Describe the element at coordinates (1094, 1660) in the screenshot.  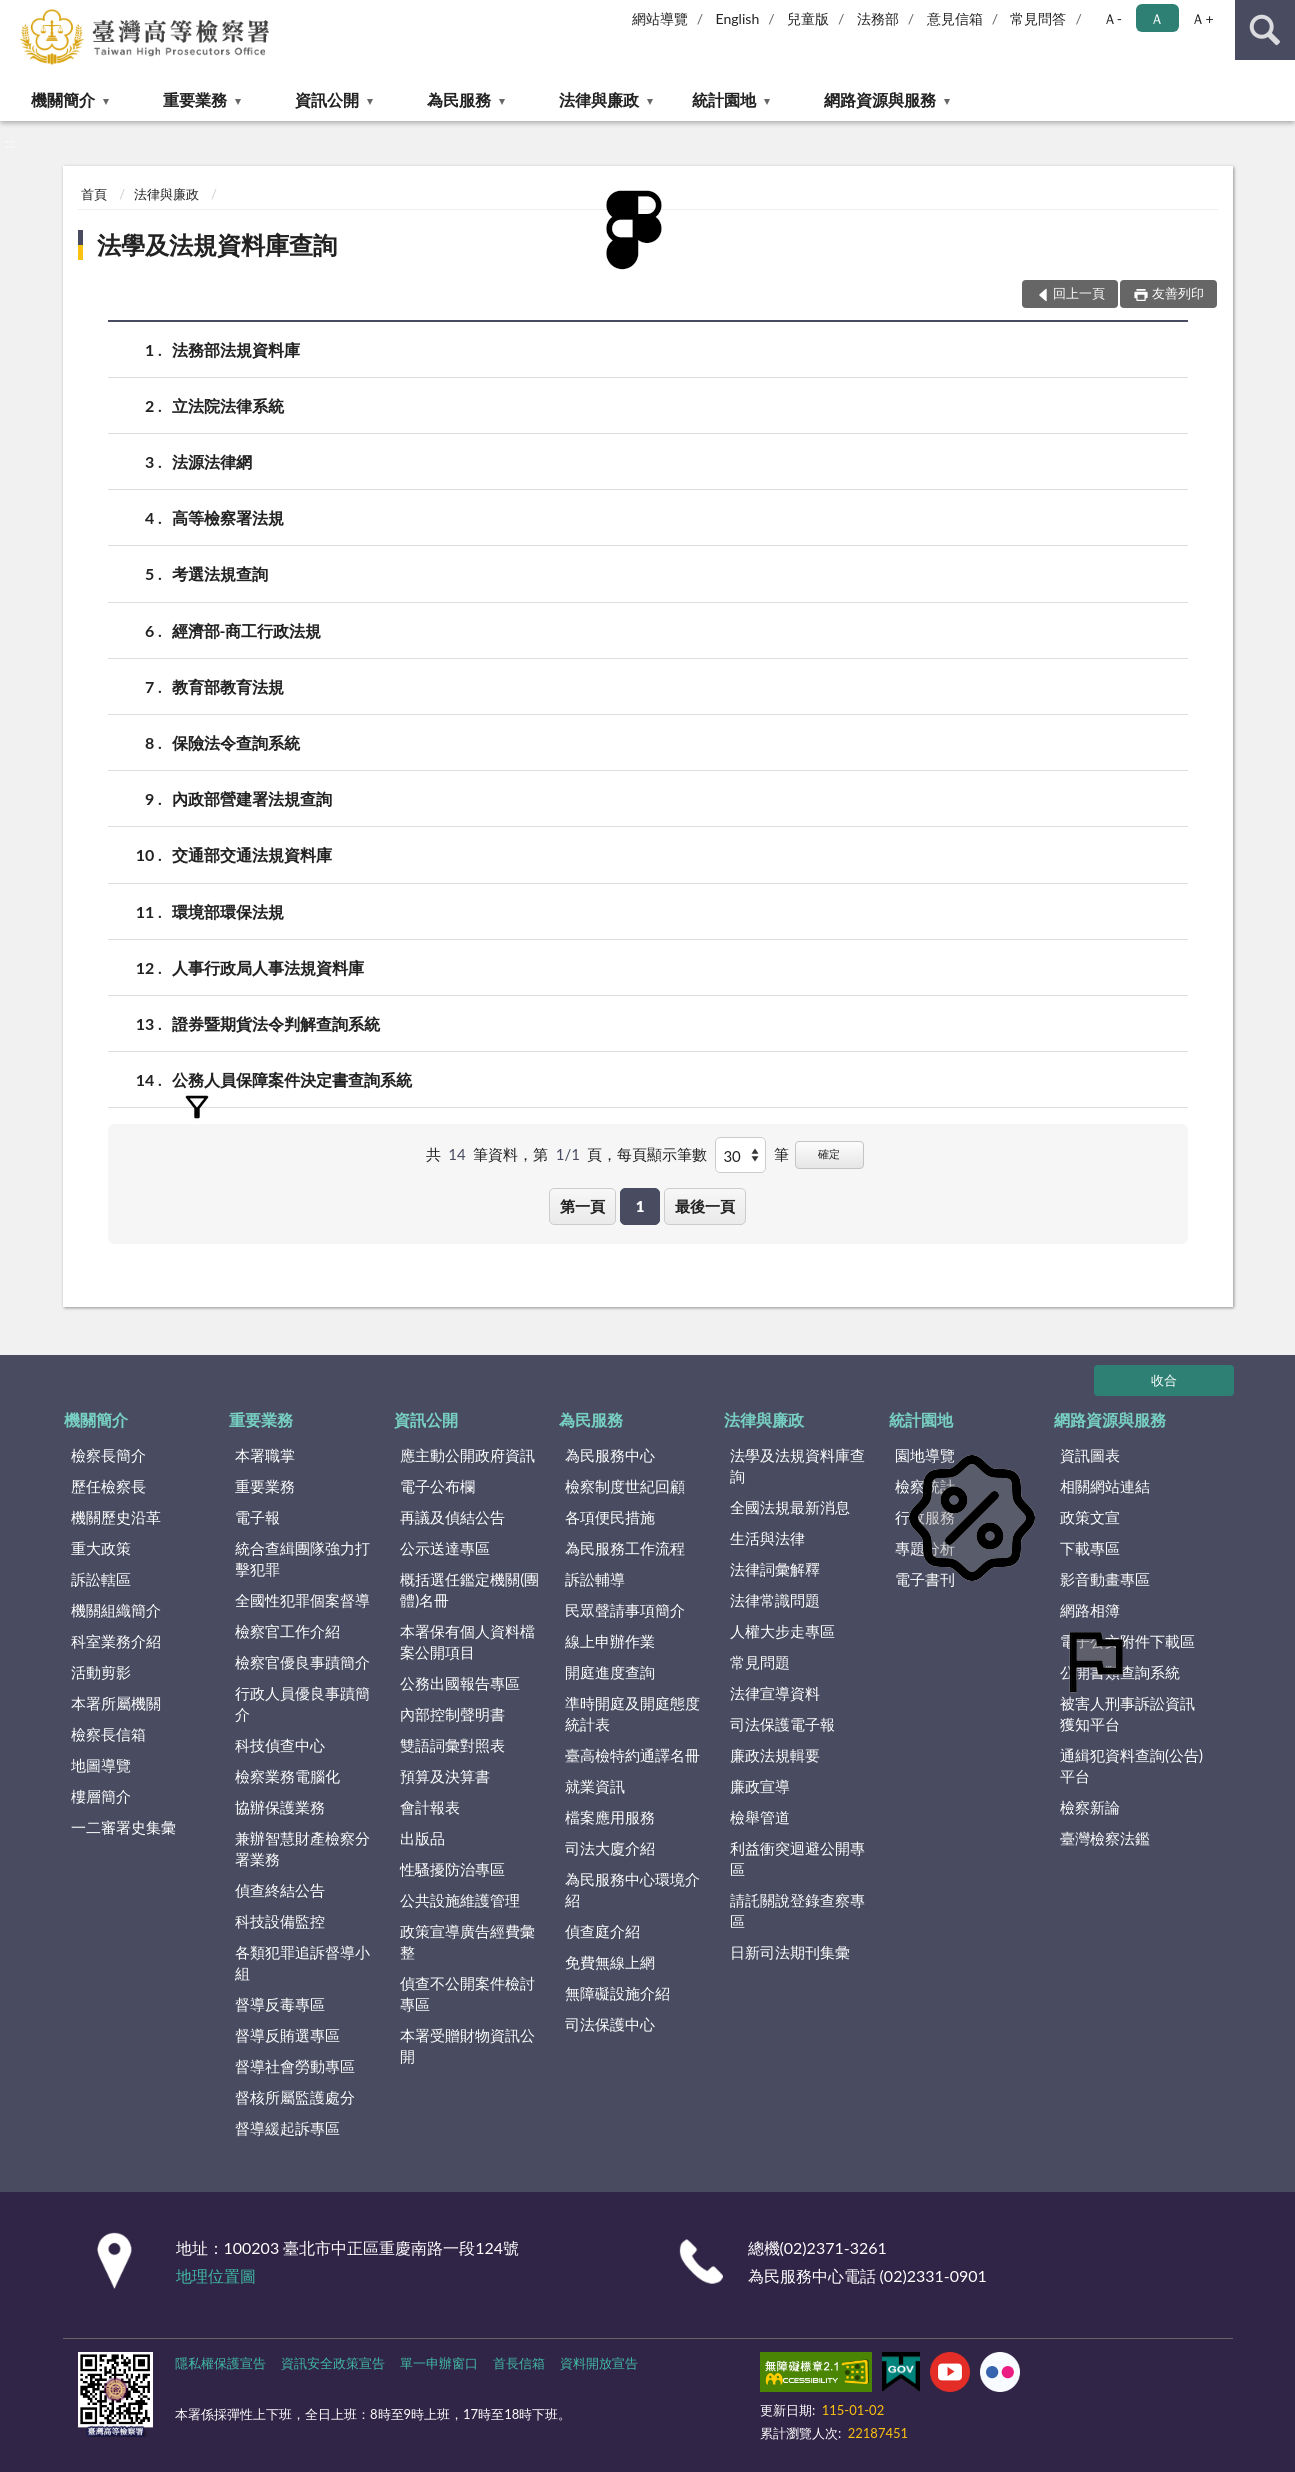
I see `flag or report content` at that location.